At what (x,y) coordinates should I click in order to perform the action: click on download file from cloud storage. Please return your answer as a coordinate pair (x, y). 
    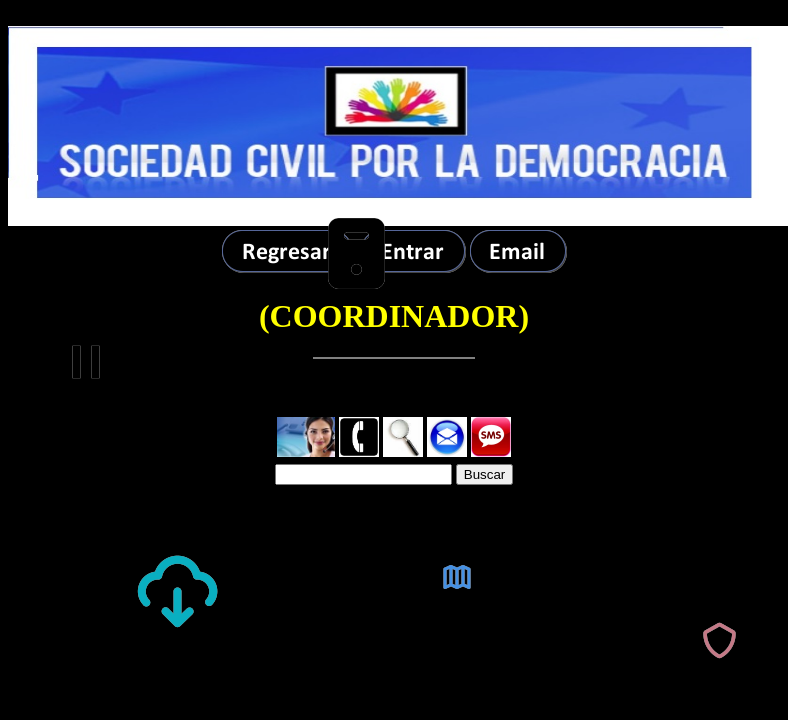
    Looking at the image, I should click on (177, 591).